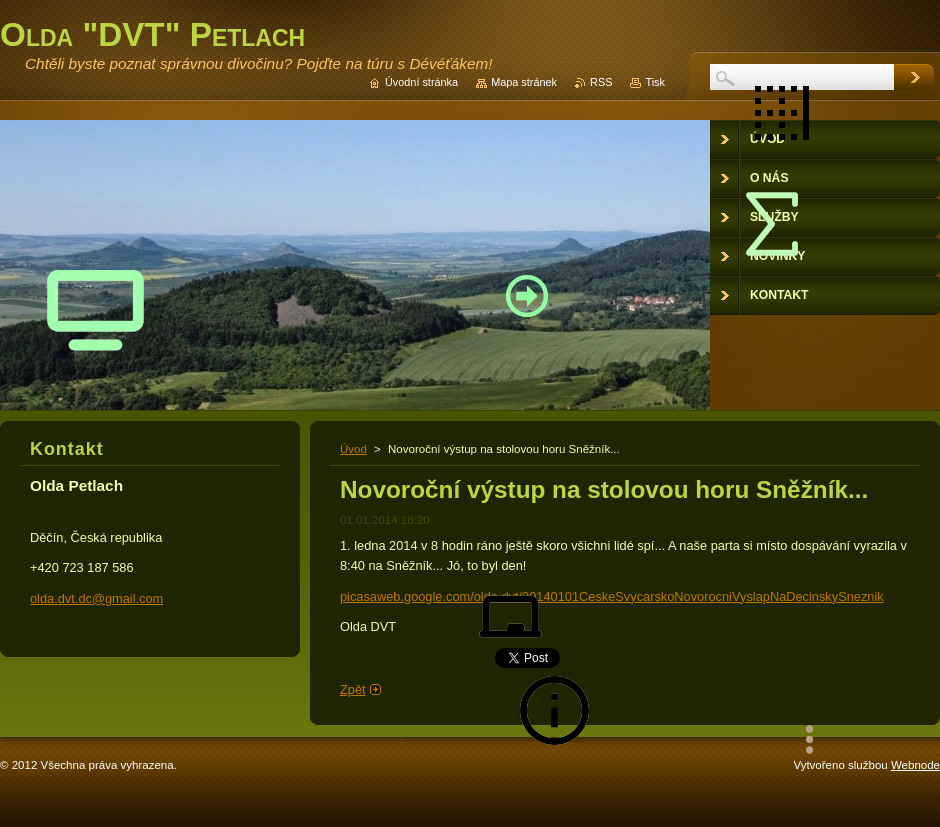  I want to click on calculate sum or total of selected values, so click(772, 224).